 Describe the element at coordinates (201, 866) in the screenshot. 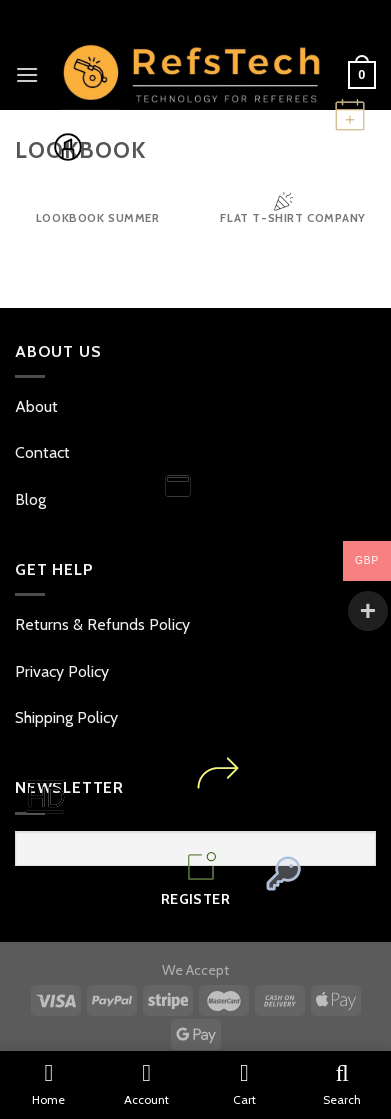

I see `view notifications` at that location.